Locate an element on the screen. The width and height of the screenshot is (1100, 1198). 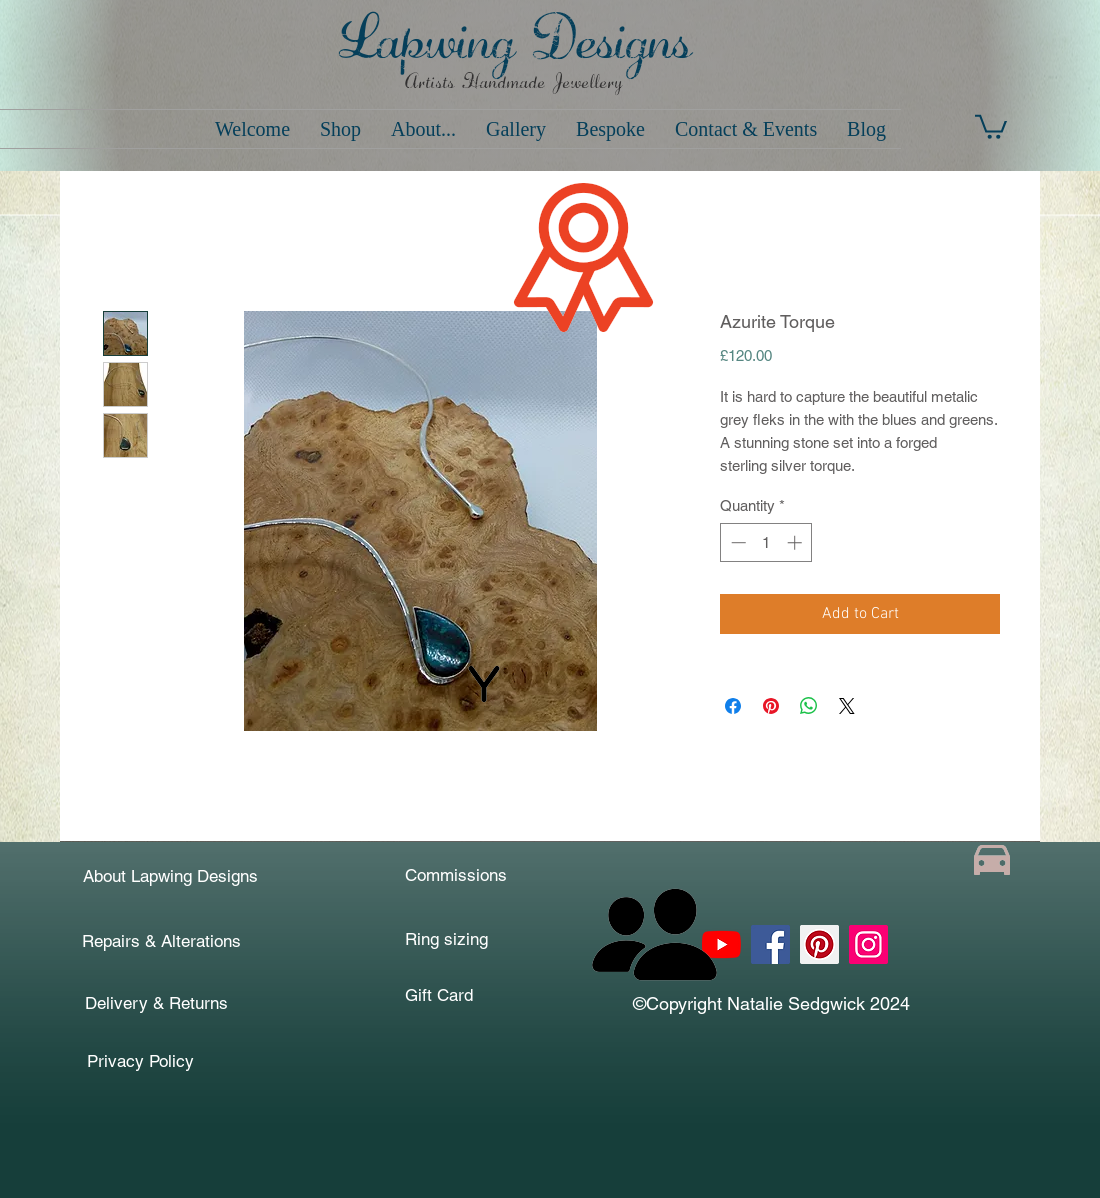
represents the letter Y in text or labeling is located at coordinates (484, 684).